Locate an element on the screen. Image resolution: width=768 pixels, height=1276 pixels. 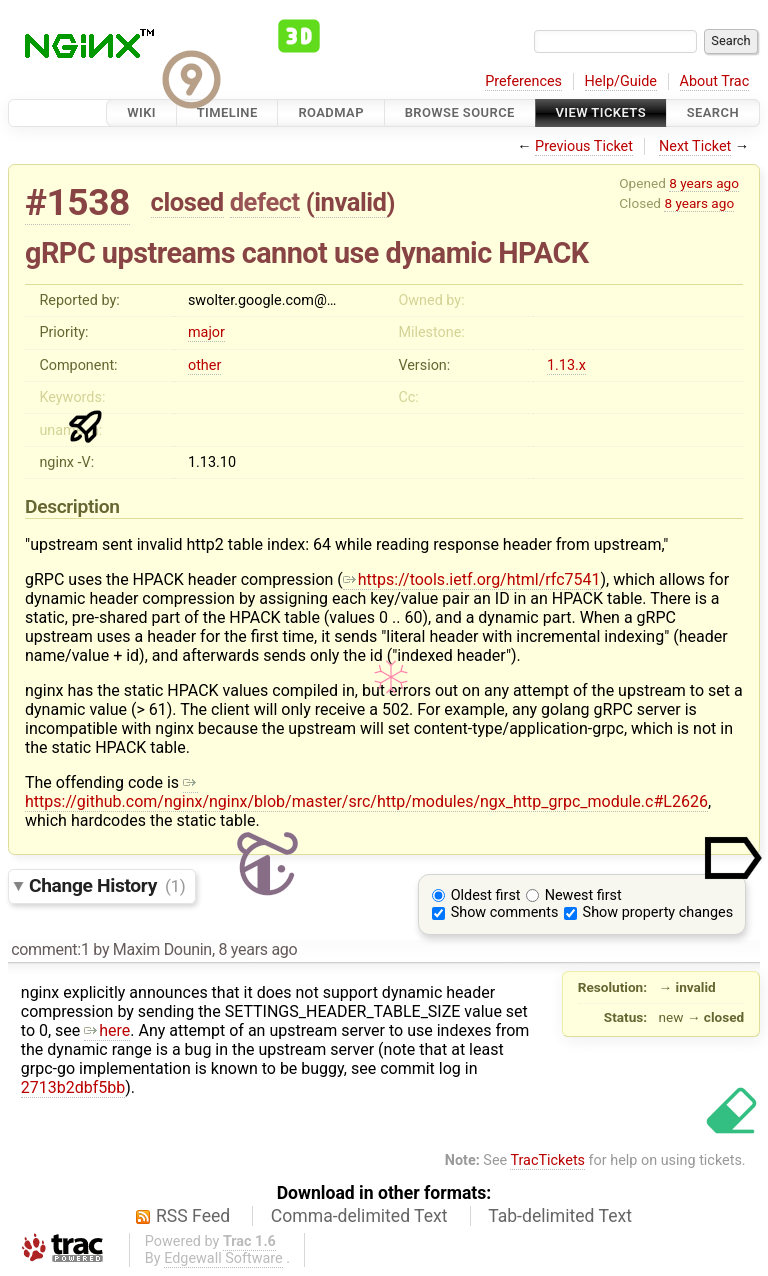
open the New York Times app is located at coordinates (267, 862).